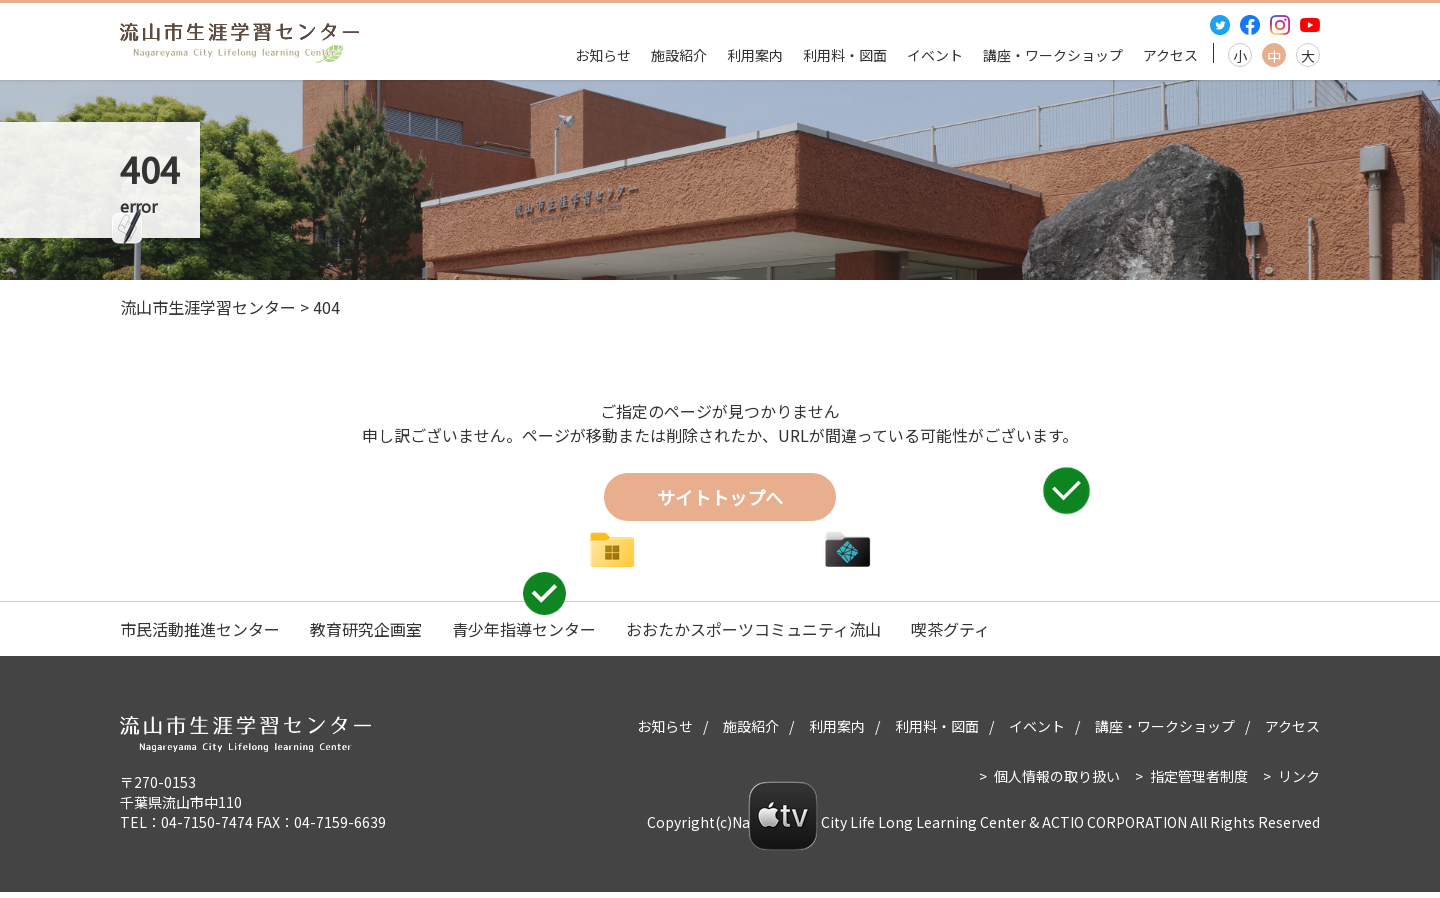 The height and width of the screenshot is (898, 1440). What do you see at coordinates (847, 550) in the screenshot?
I see `folder containing Netlify project files` at bounding box center [847, 550].